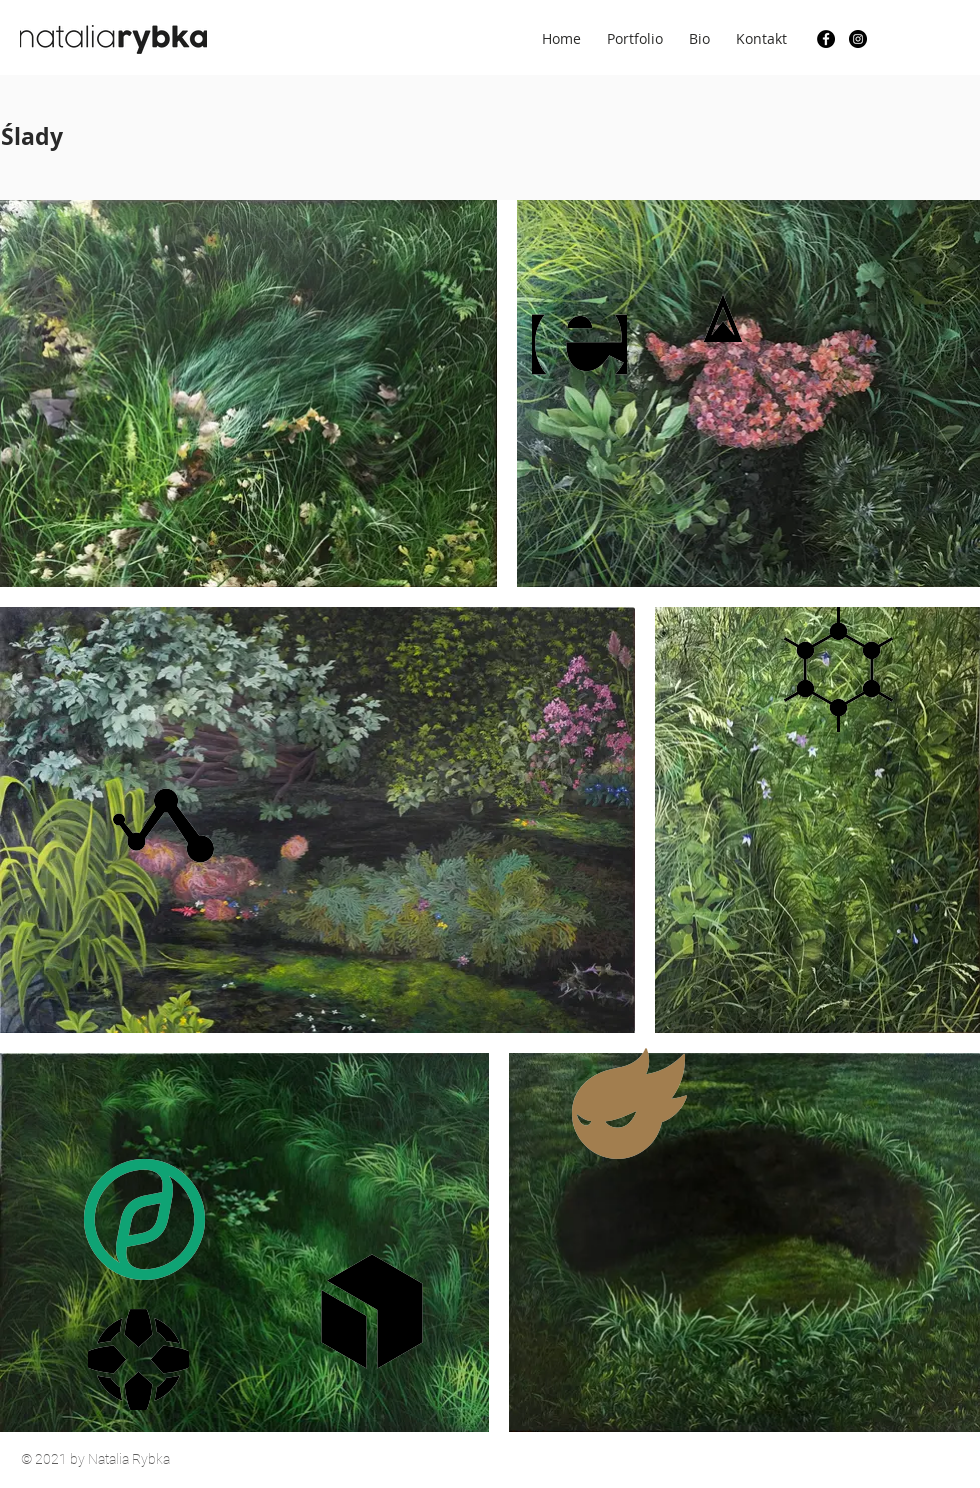  Describe the element at coordinates (144, 1219) in the screenshot. I see `yandex cloud platform logo` at that location.